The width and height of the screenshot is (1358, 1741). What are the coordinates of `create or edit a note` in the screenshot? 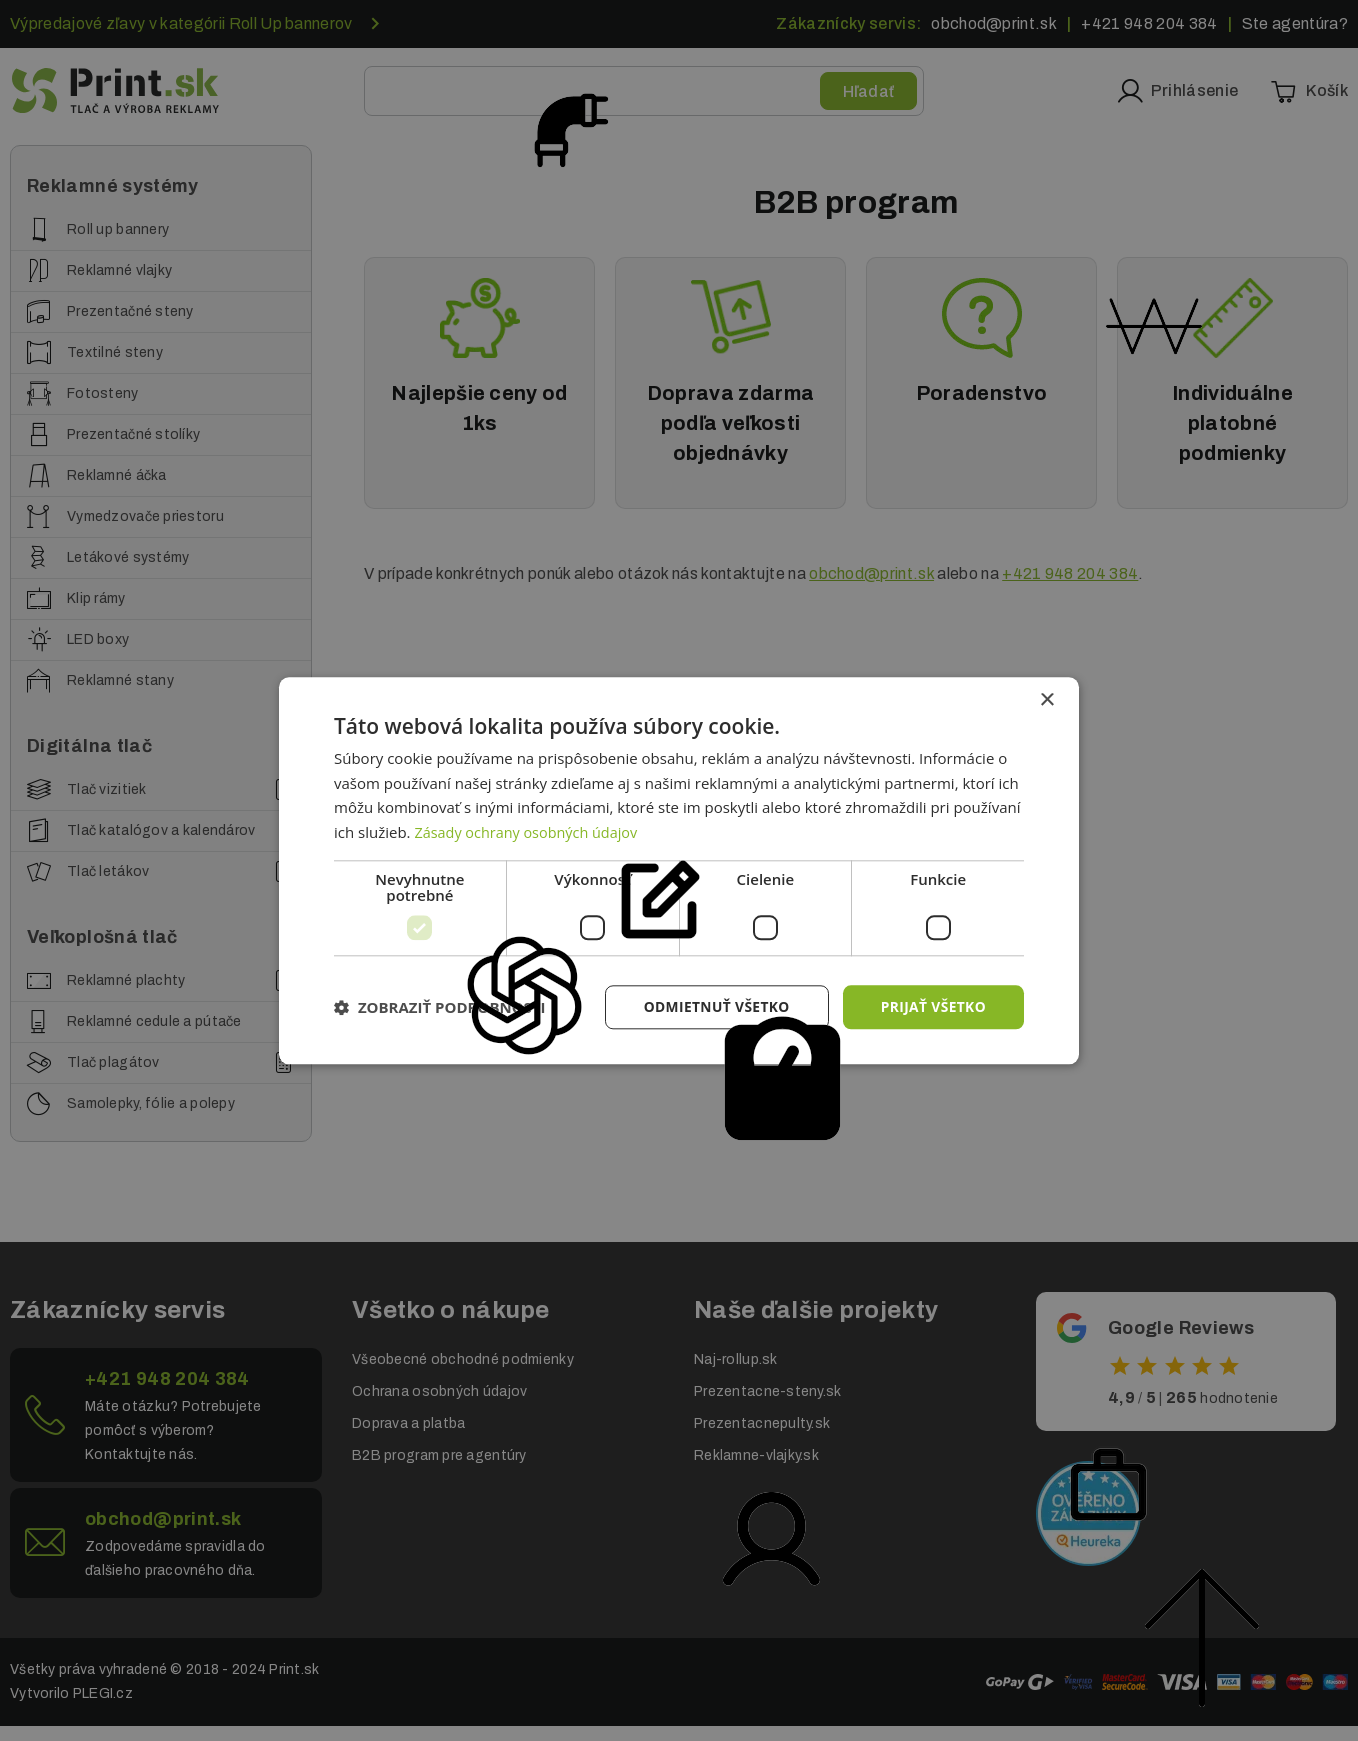 It's located at (659, 901).